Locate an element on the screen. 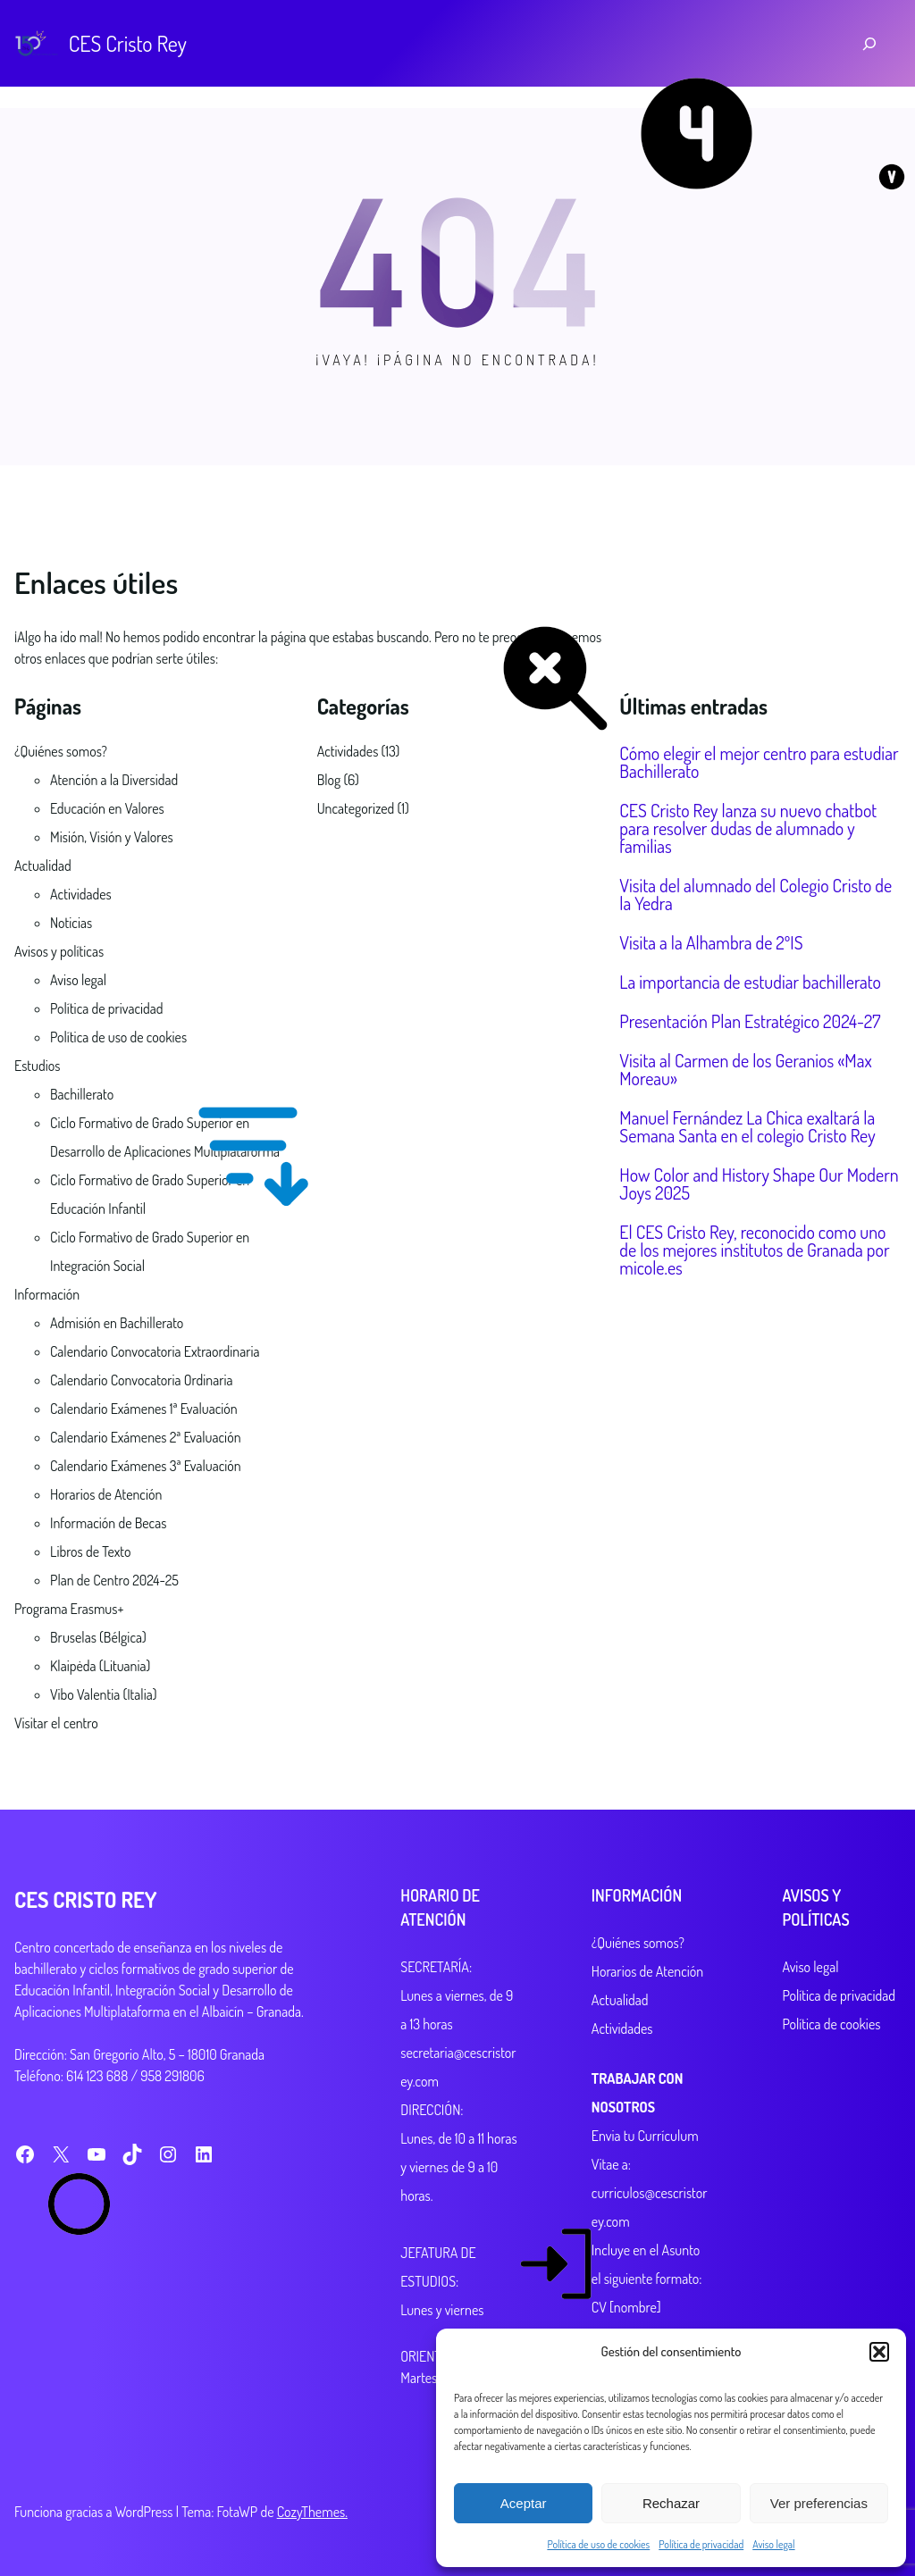  cancel or clear current search is located at coordinates (555, 678).